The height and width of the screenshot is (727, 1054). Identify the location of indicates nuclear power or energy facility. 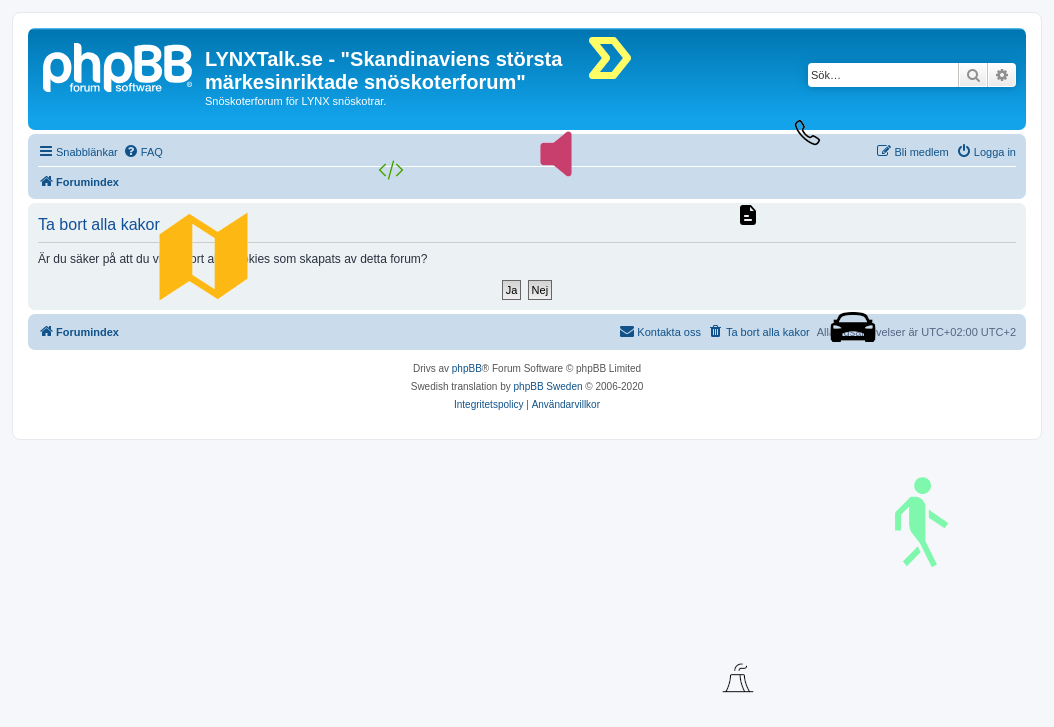
(738, 680).